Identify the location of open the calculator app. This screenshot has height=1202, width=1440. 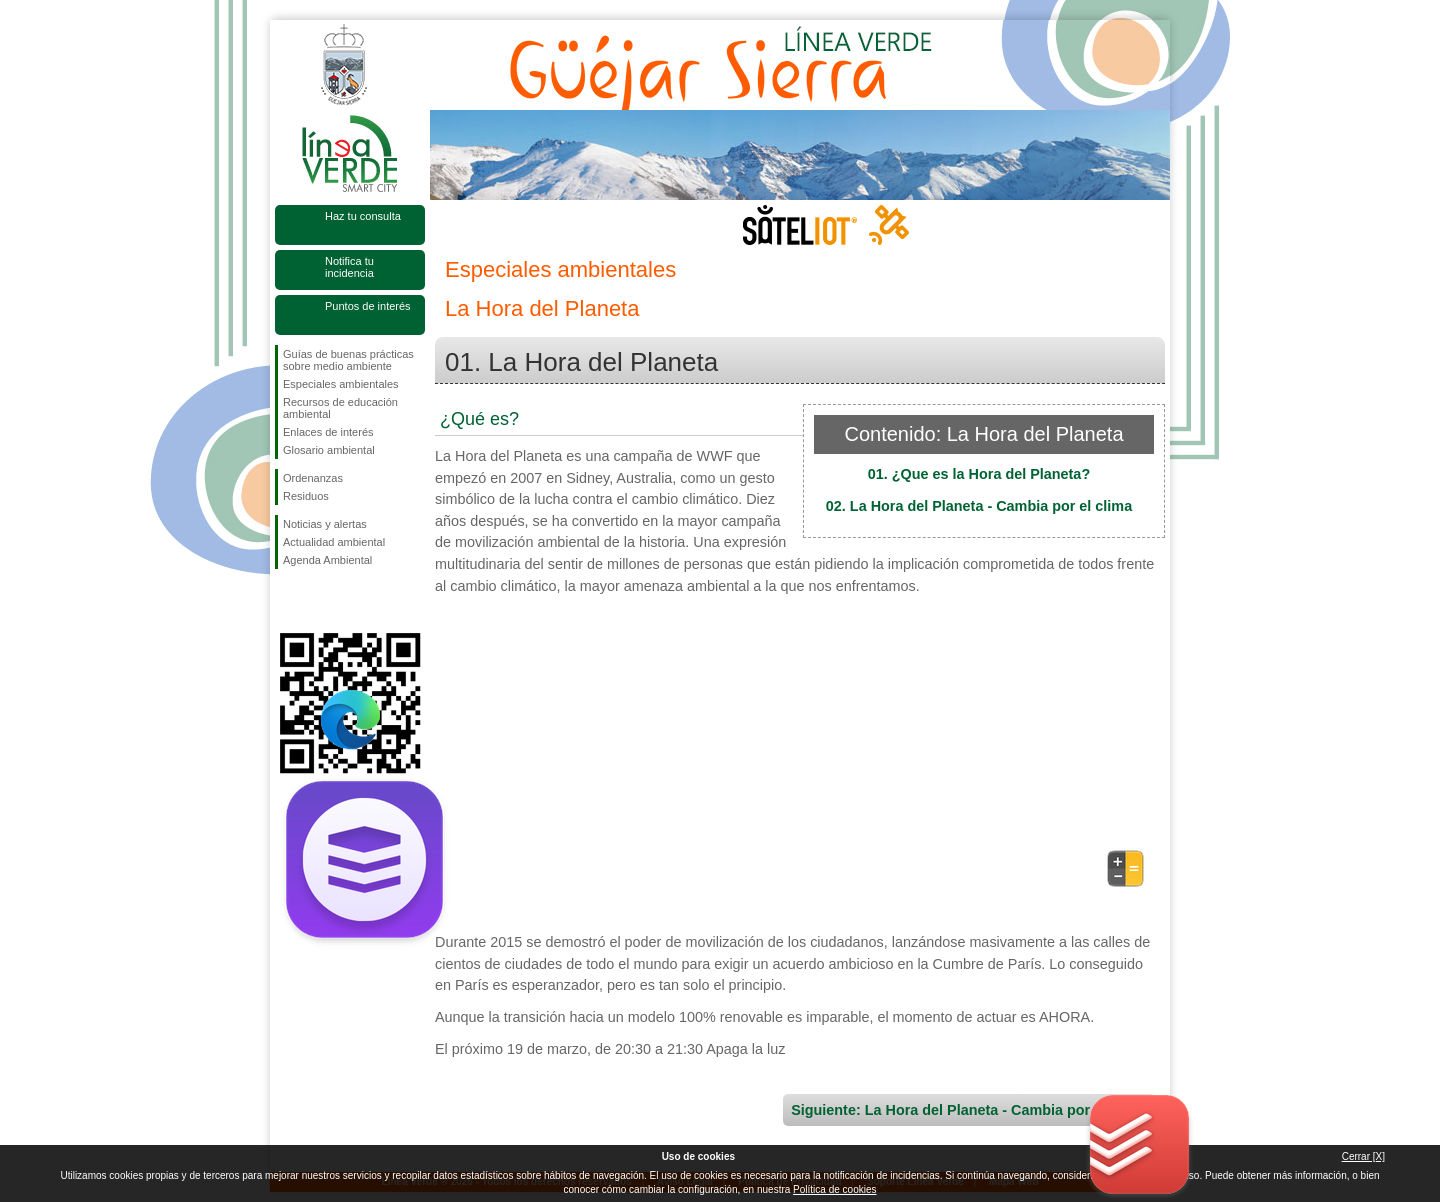
(1125, 868).